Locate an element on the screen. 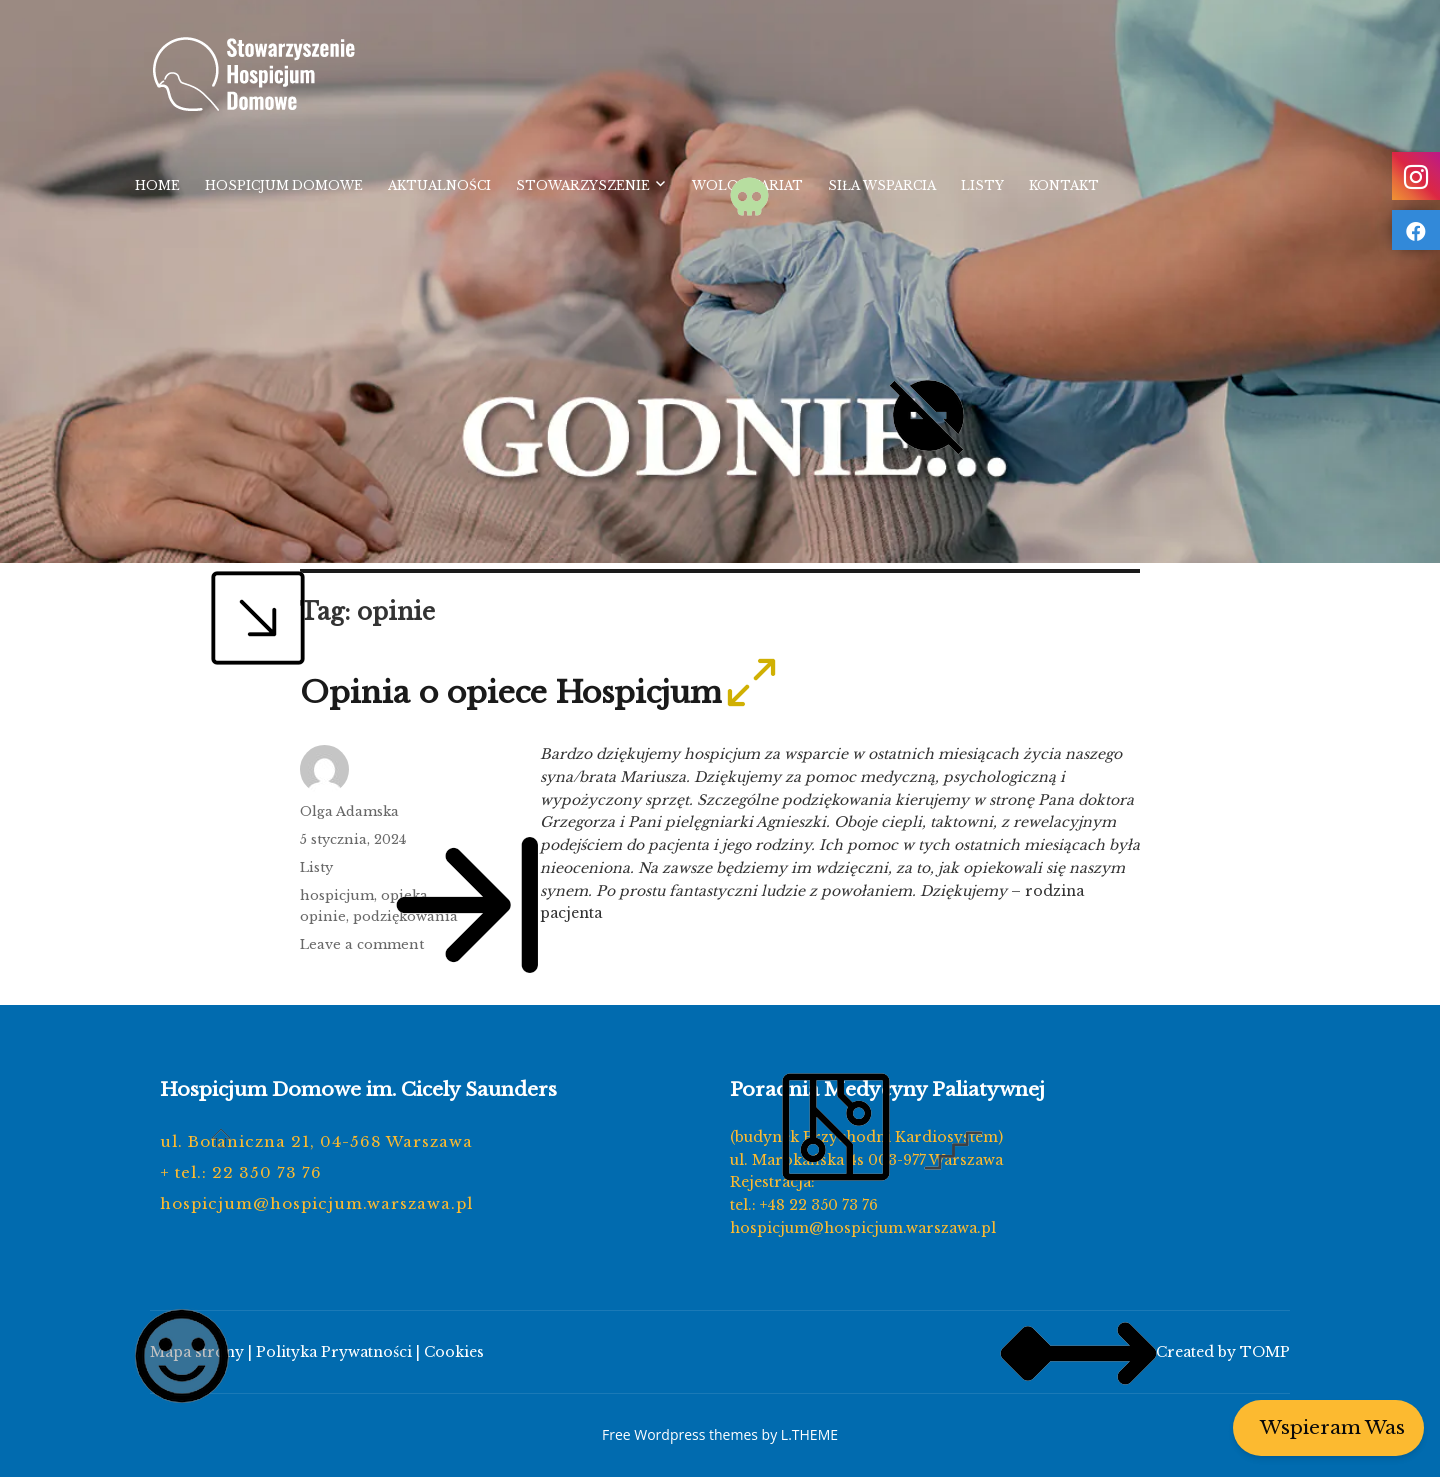 This screenshot has width=1440, height=1477. add an emoji or reaction to a message is located at coordinates (182, 1356).